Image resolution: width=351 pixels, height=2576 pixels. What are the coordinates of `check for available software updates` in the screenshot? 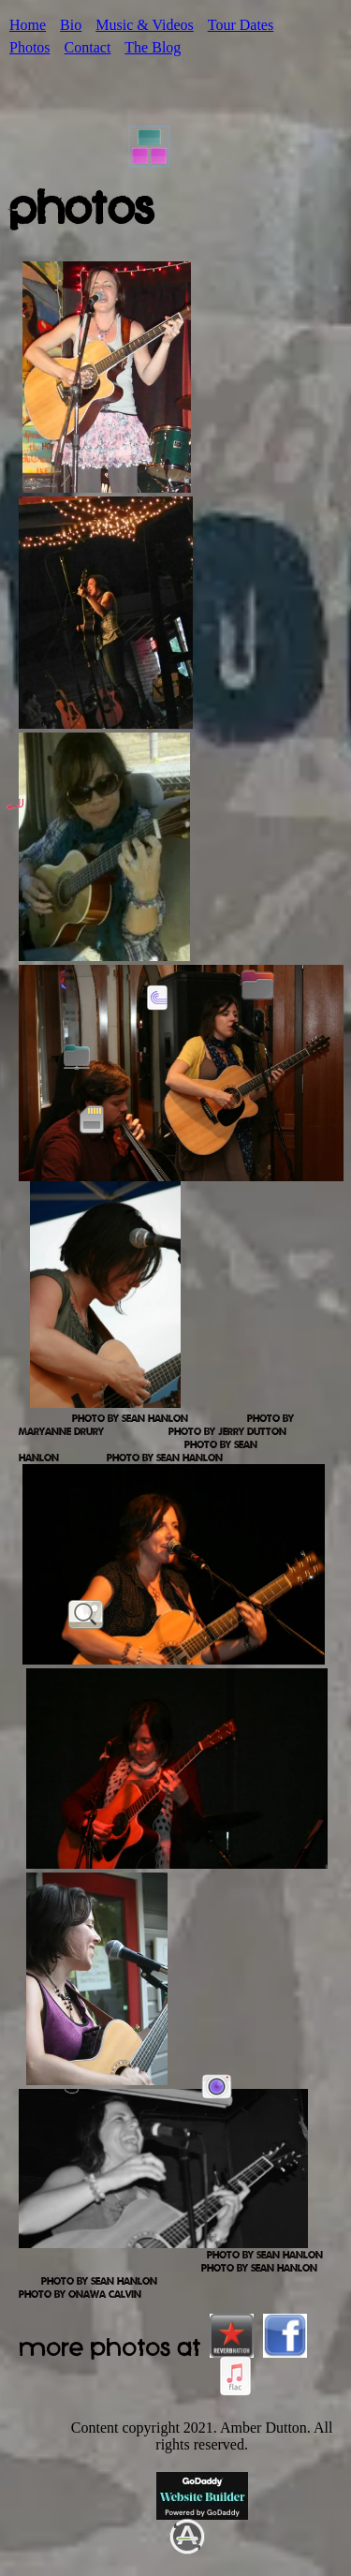 It's located at (187, 2537).